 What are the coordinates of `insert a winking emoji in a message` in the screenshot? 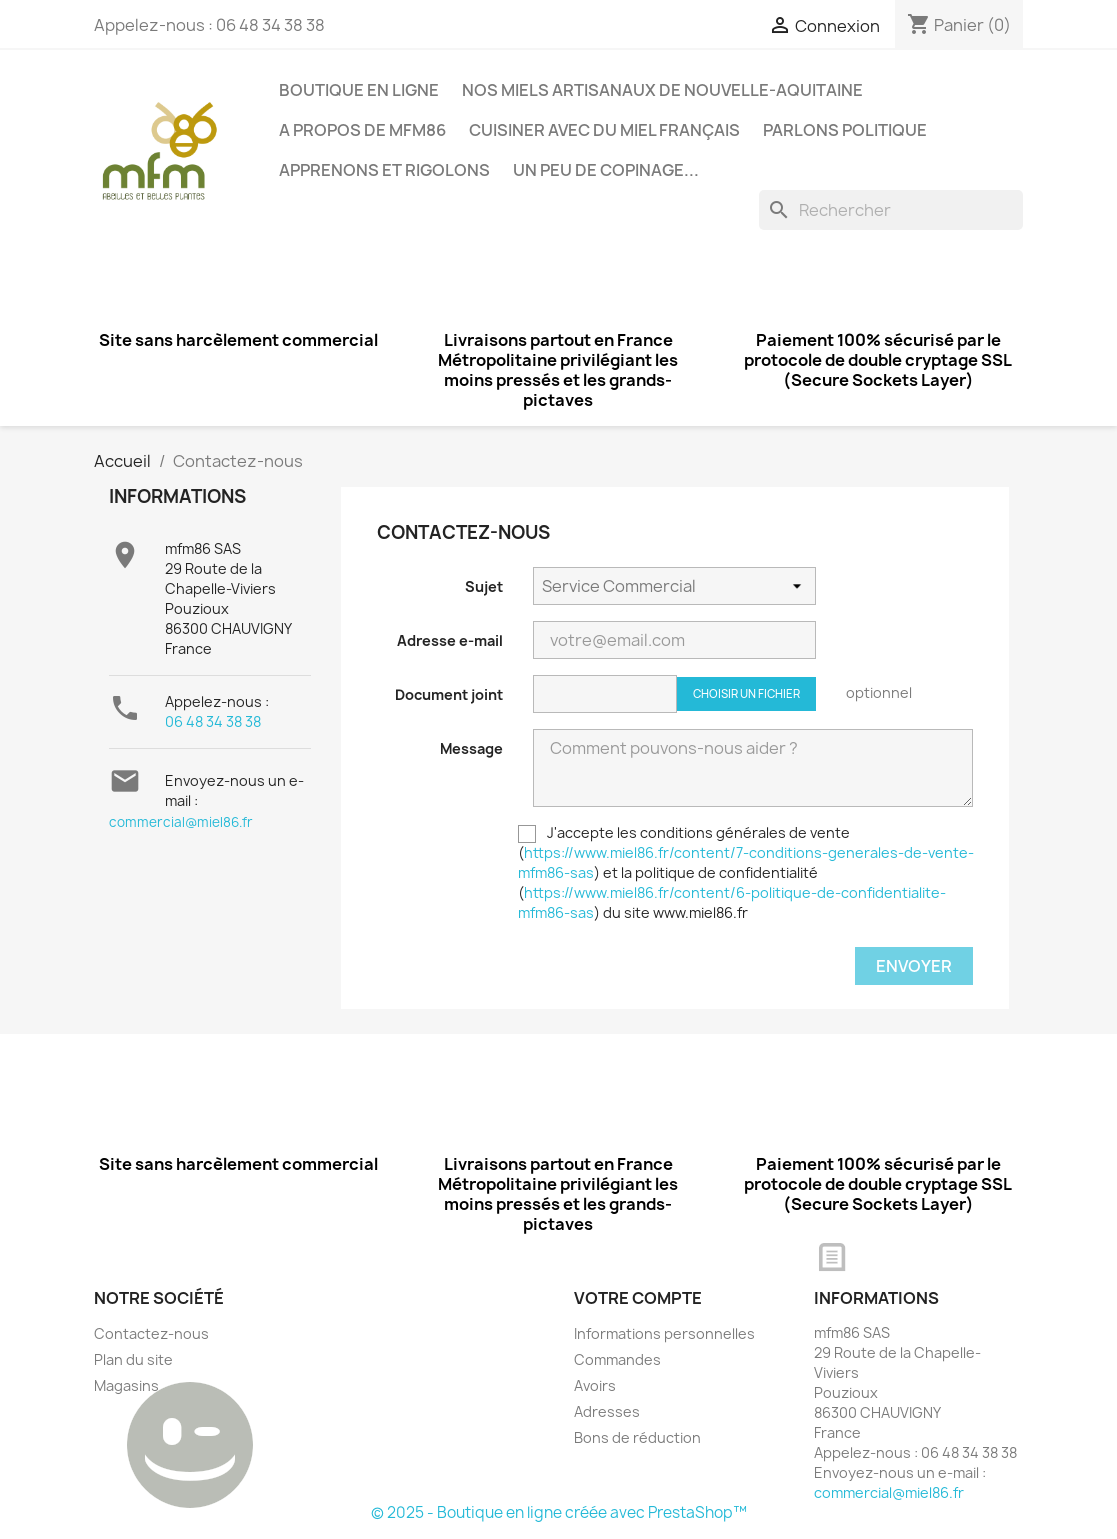 It's located at (190, 1445).